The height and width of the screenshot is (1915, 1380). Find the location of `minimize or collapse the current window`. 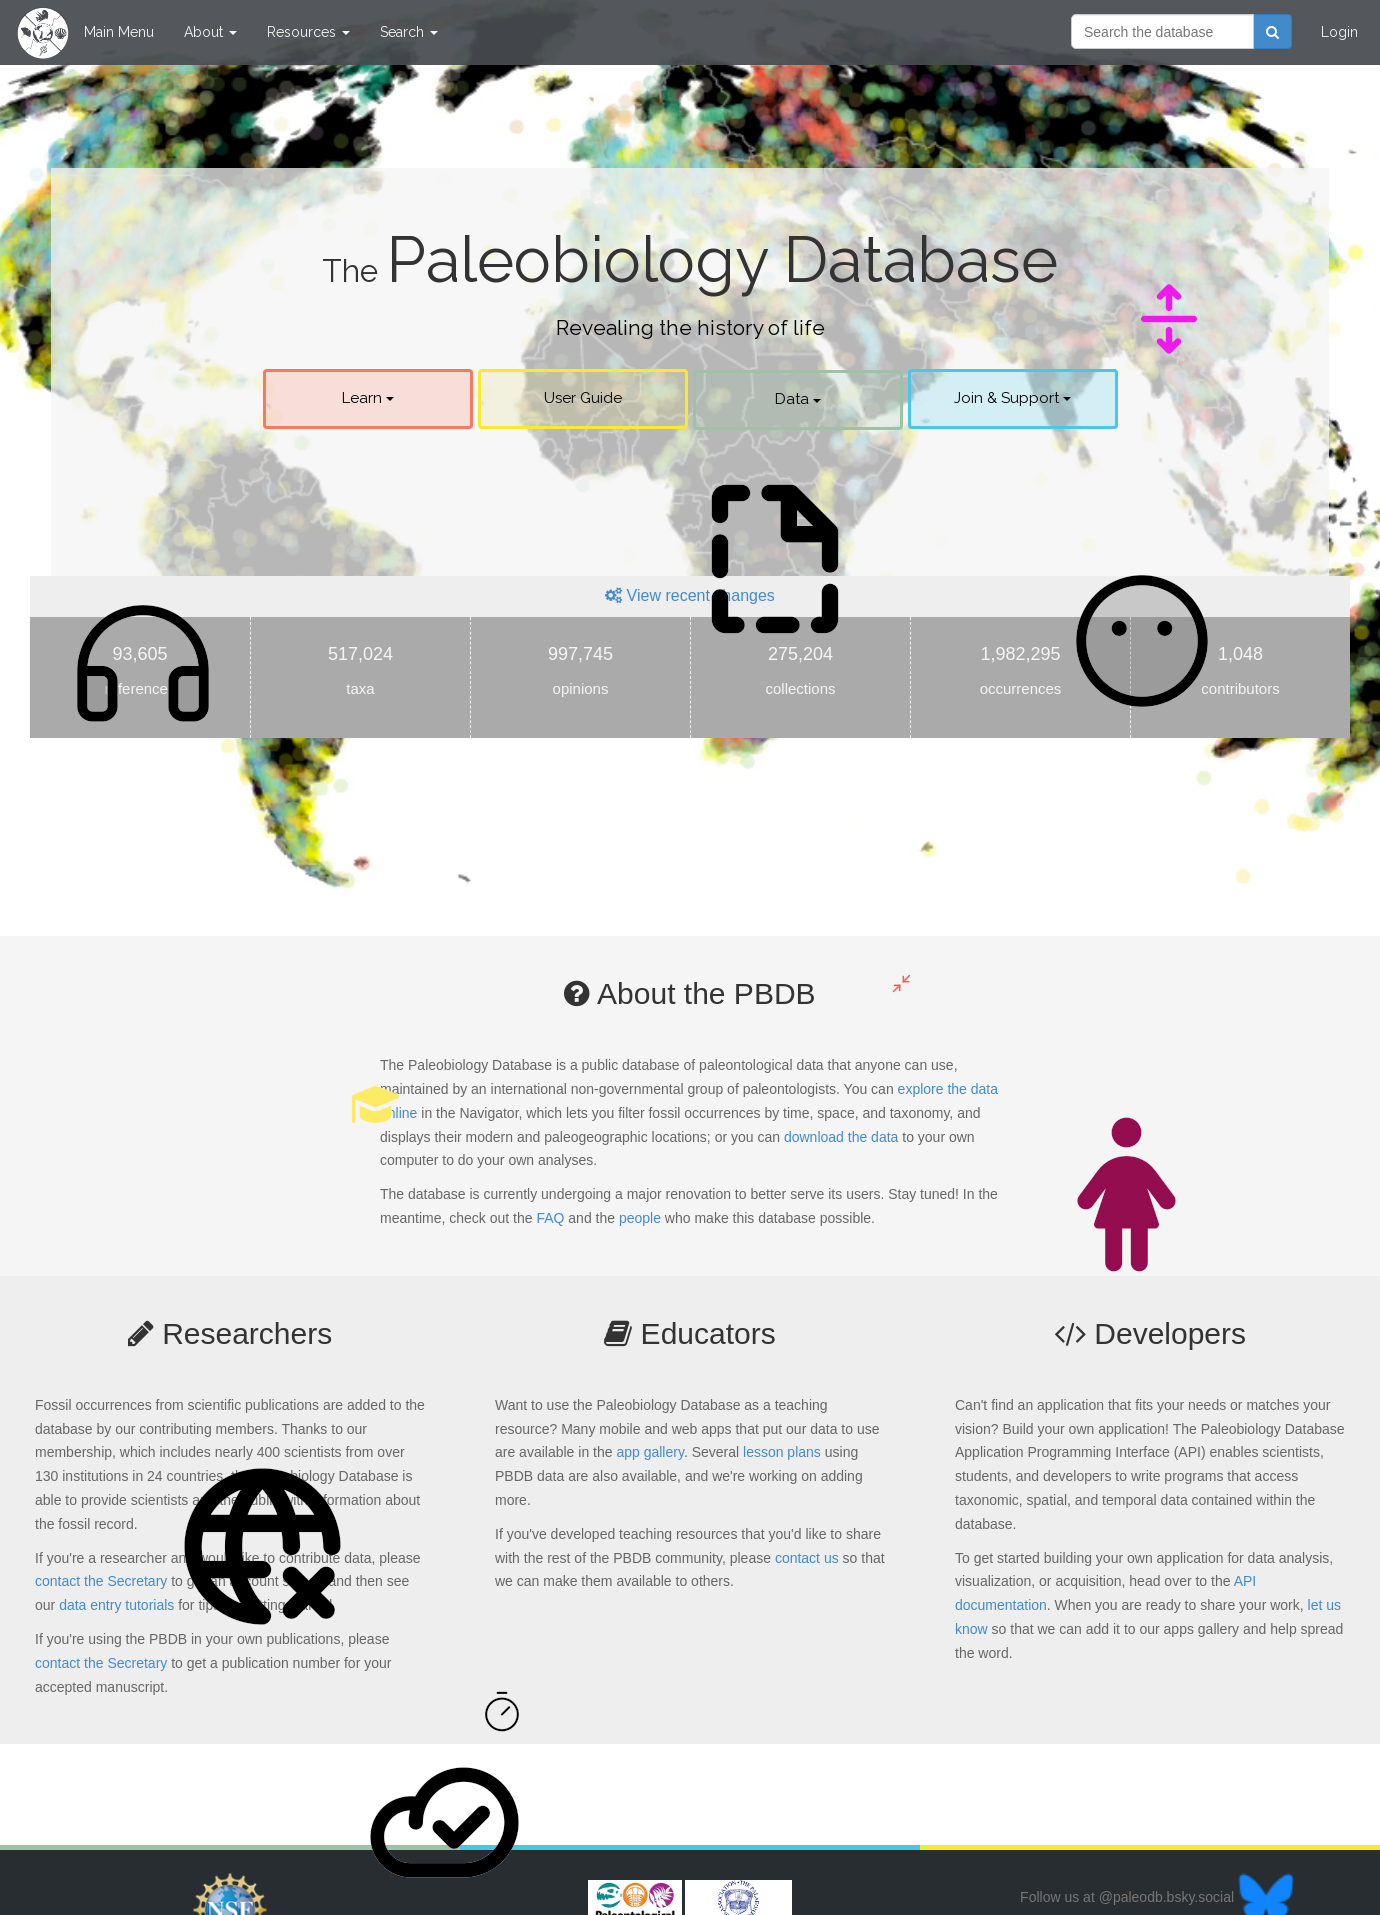

minimize or collapse the current window is located at coordinates (901, 983).